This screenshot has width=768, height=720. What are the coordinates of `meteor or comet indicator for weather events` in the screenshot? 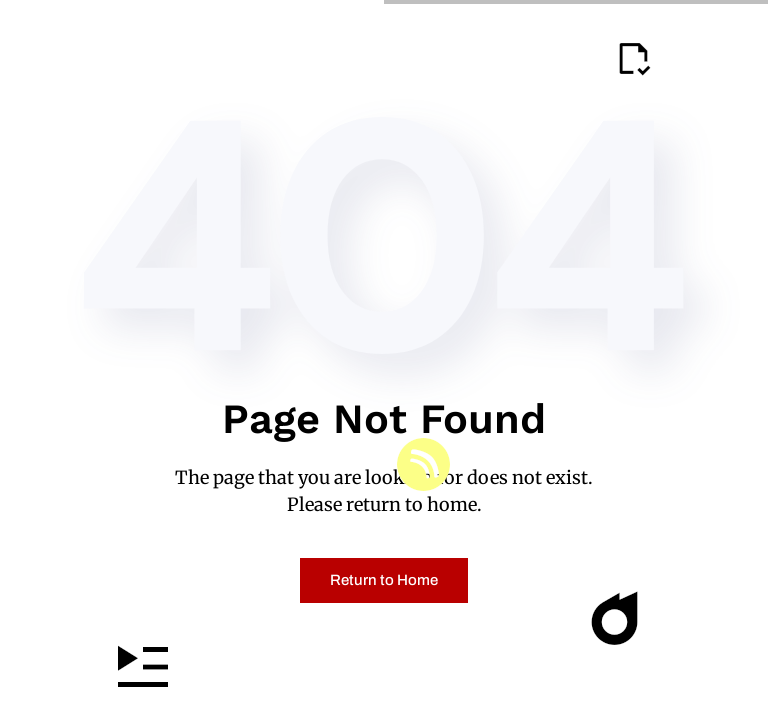 It's located at (614, 619).